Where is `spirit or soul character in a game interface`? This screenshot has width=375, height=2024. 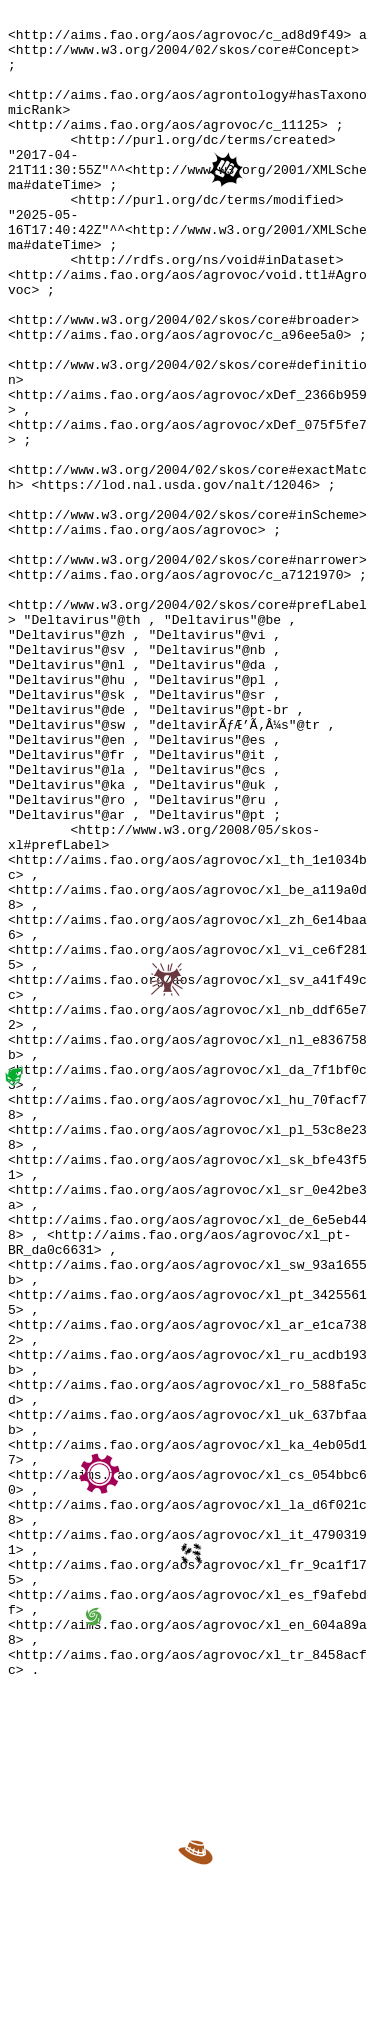 spirit or soul character in a game interface is located at coordinates (13, 1075).